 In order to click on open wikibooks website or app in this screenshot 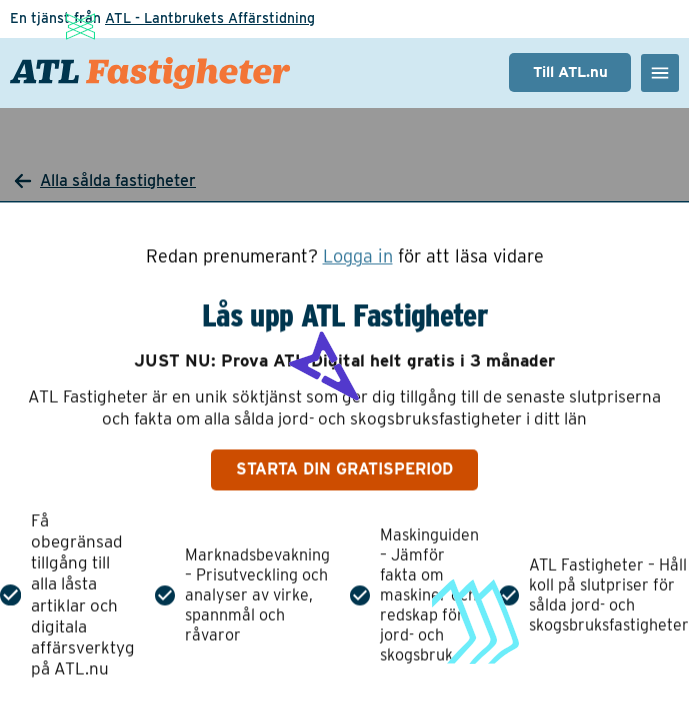, I will do `click(475, 621)`.